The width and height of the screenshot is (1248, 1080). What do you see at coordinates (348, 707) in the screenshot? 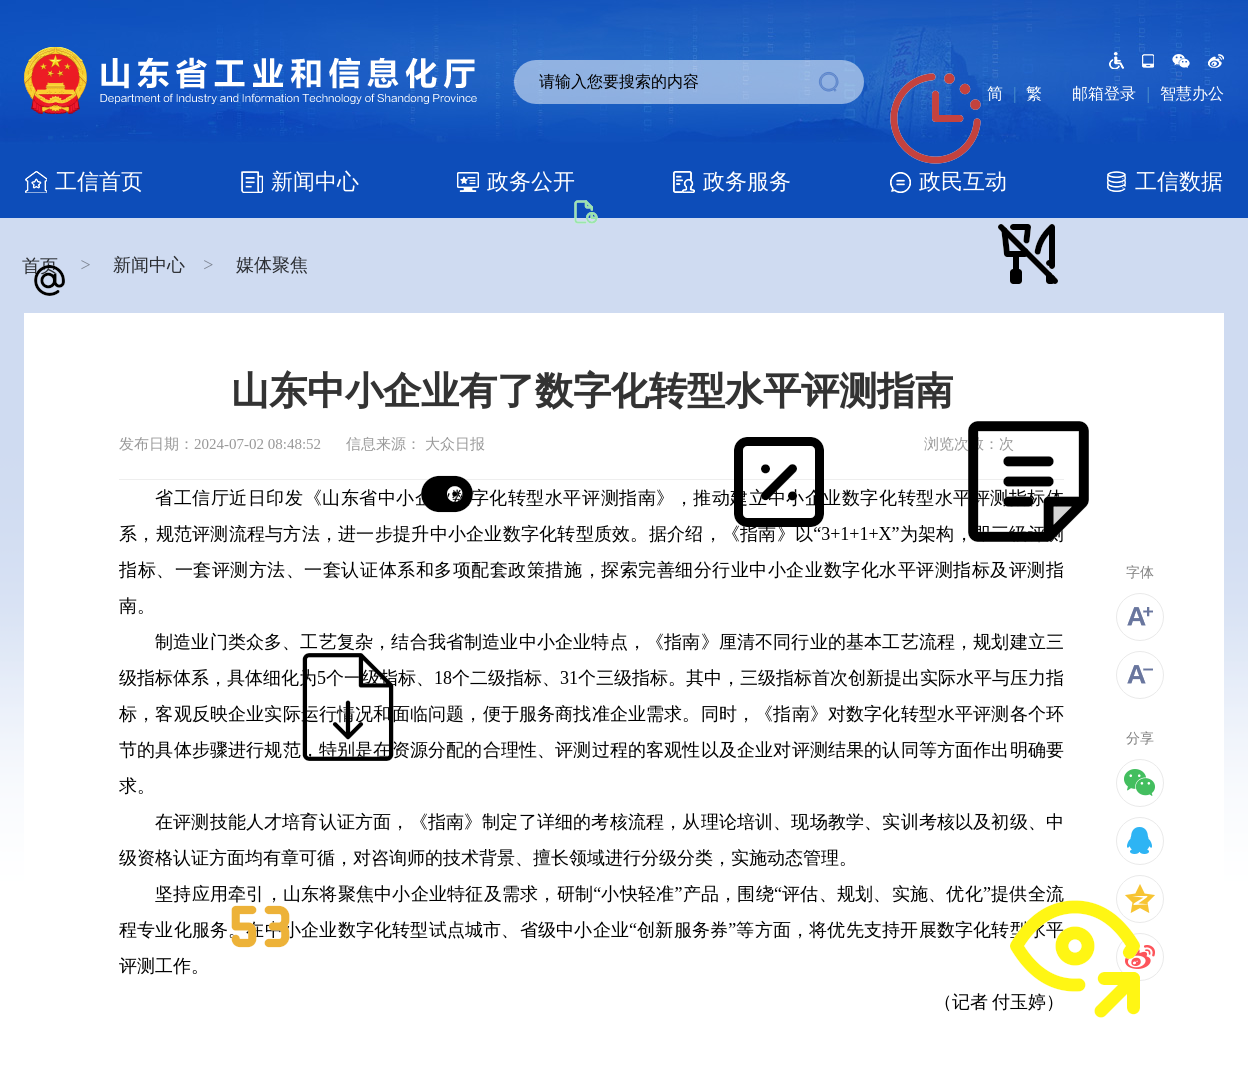
I see `download a file` at bounding box center [348, 707].